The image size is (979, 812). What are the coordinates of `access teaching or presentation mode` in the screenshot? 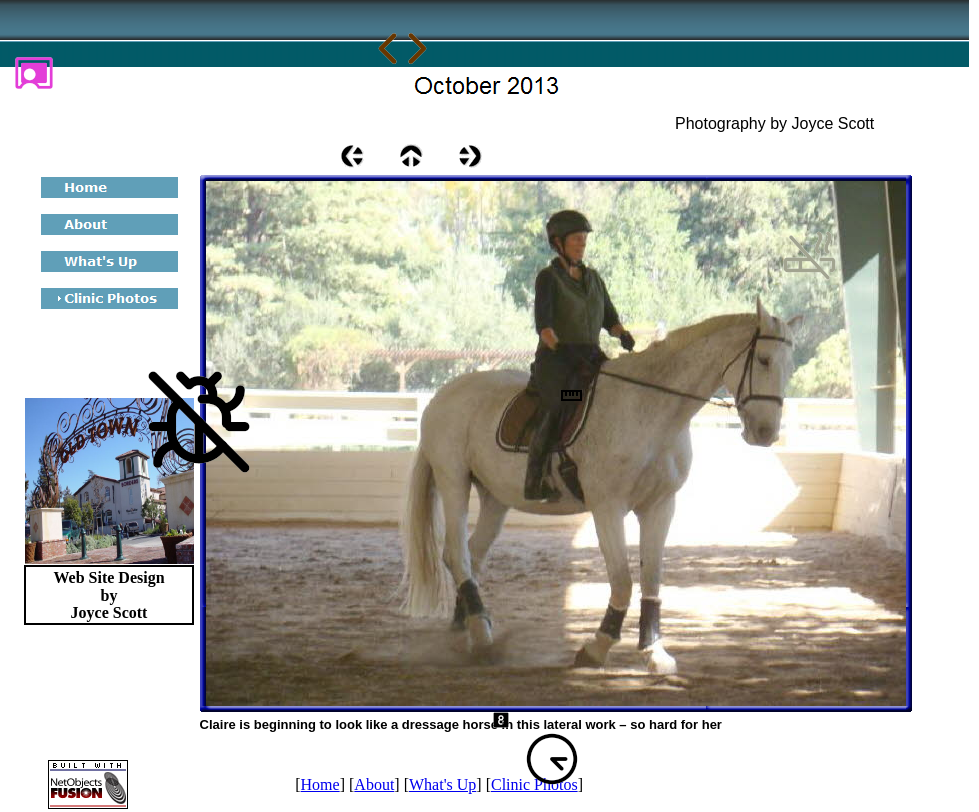 It's located at (34, 73).